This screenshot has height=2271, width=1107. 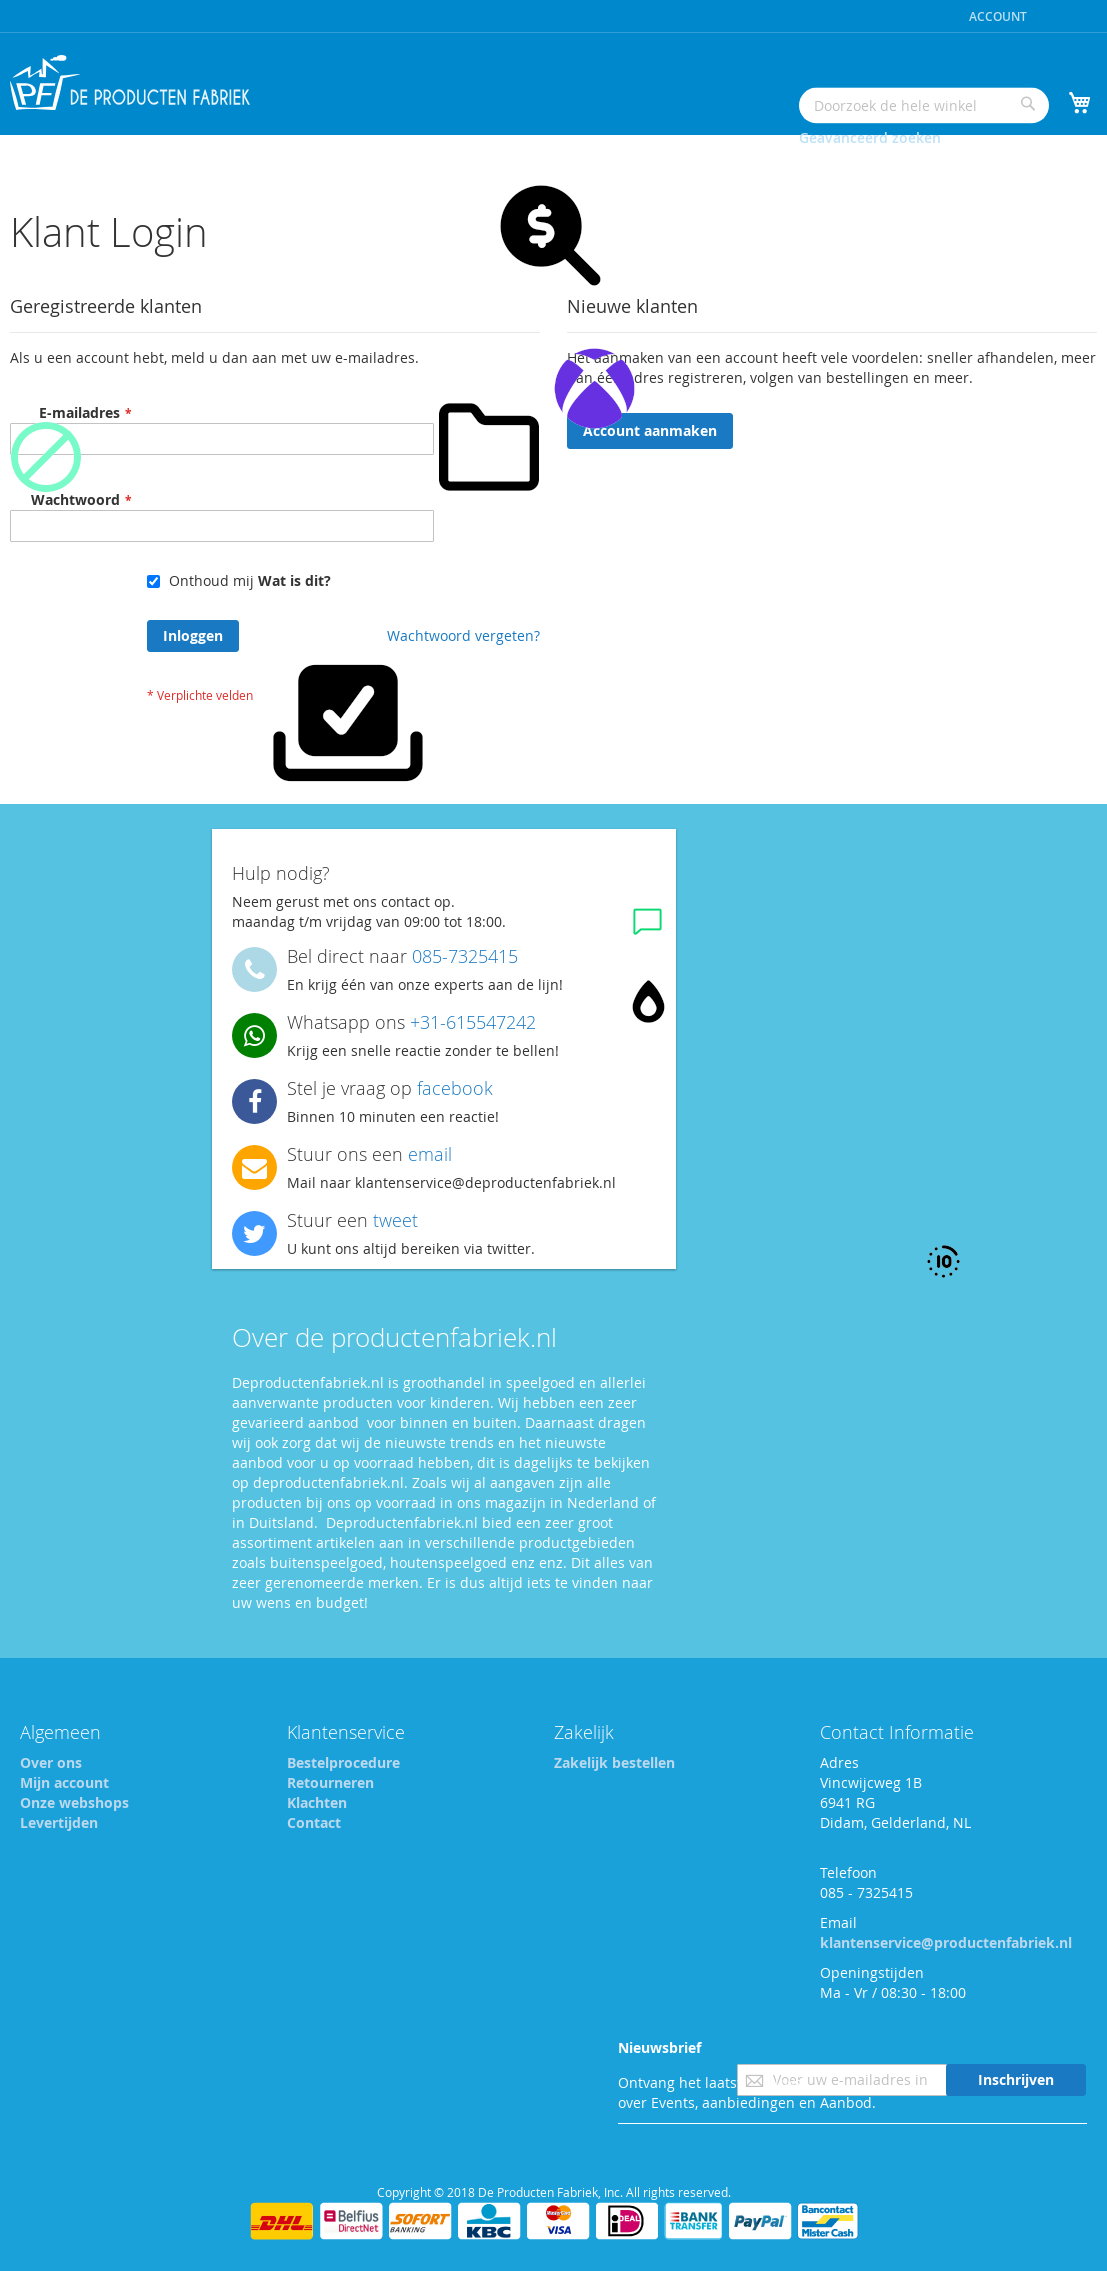 What do you see at coordinates (594, 388) in the screenshot?
I see `open xbox app or gaming hub` at bounding box center [594, 388].